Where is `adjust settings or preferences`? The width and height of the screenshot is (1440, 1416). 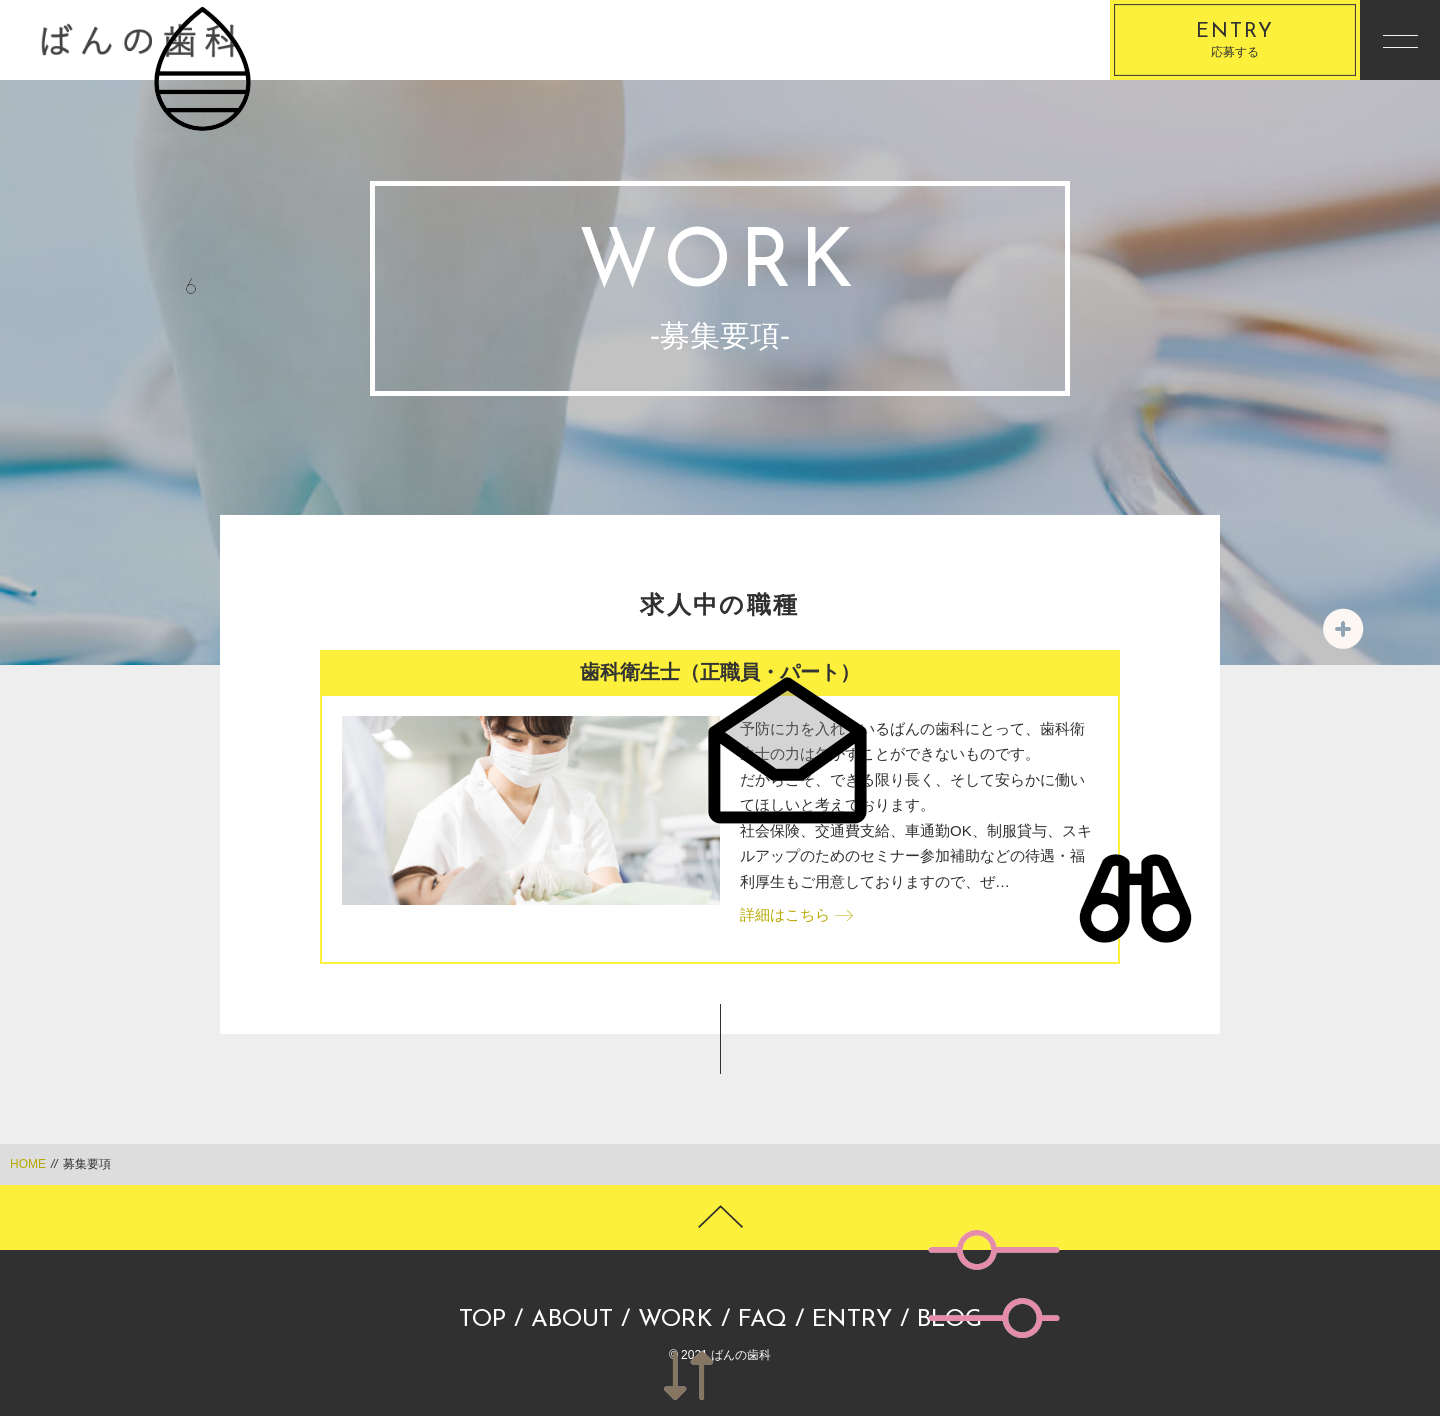 adjust settings or preferences is located at coordinates (994, 1284).